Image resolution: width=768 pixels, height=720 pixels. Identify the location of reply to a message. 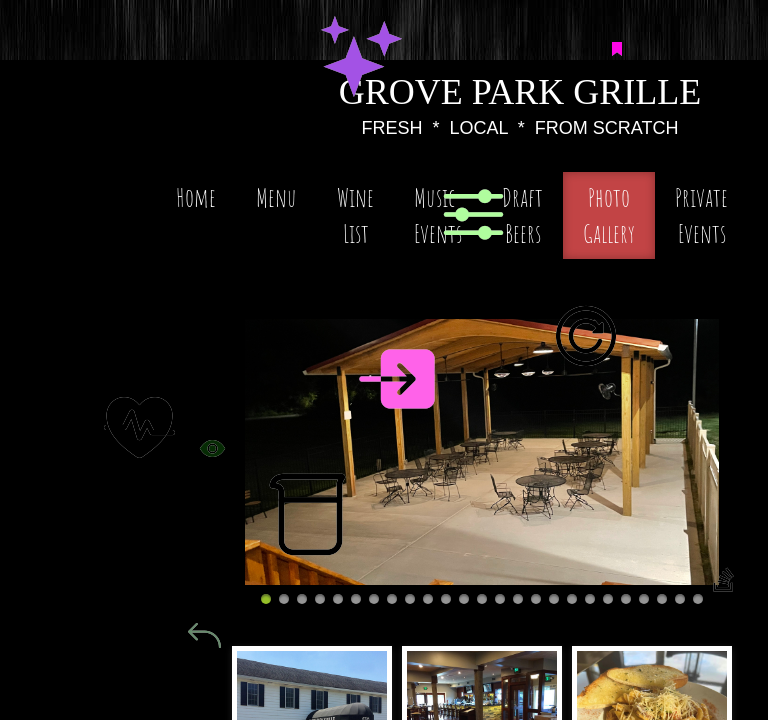
(204, 635).